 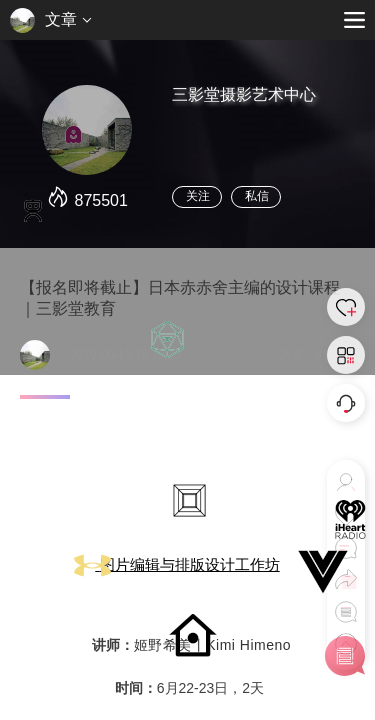 I want to click on under armour brand logo, so click(x=92, y=565).